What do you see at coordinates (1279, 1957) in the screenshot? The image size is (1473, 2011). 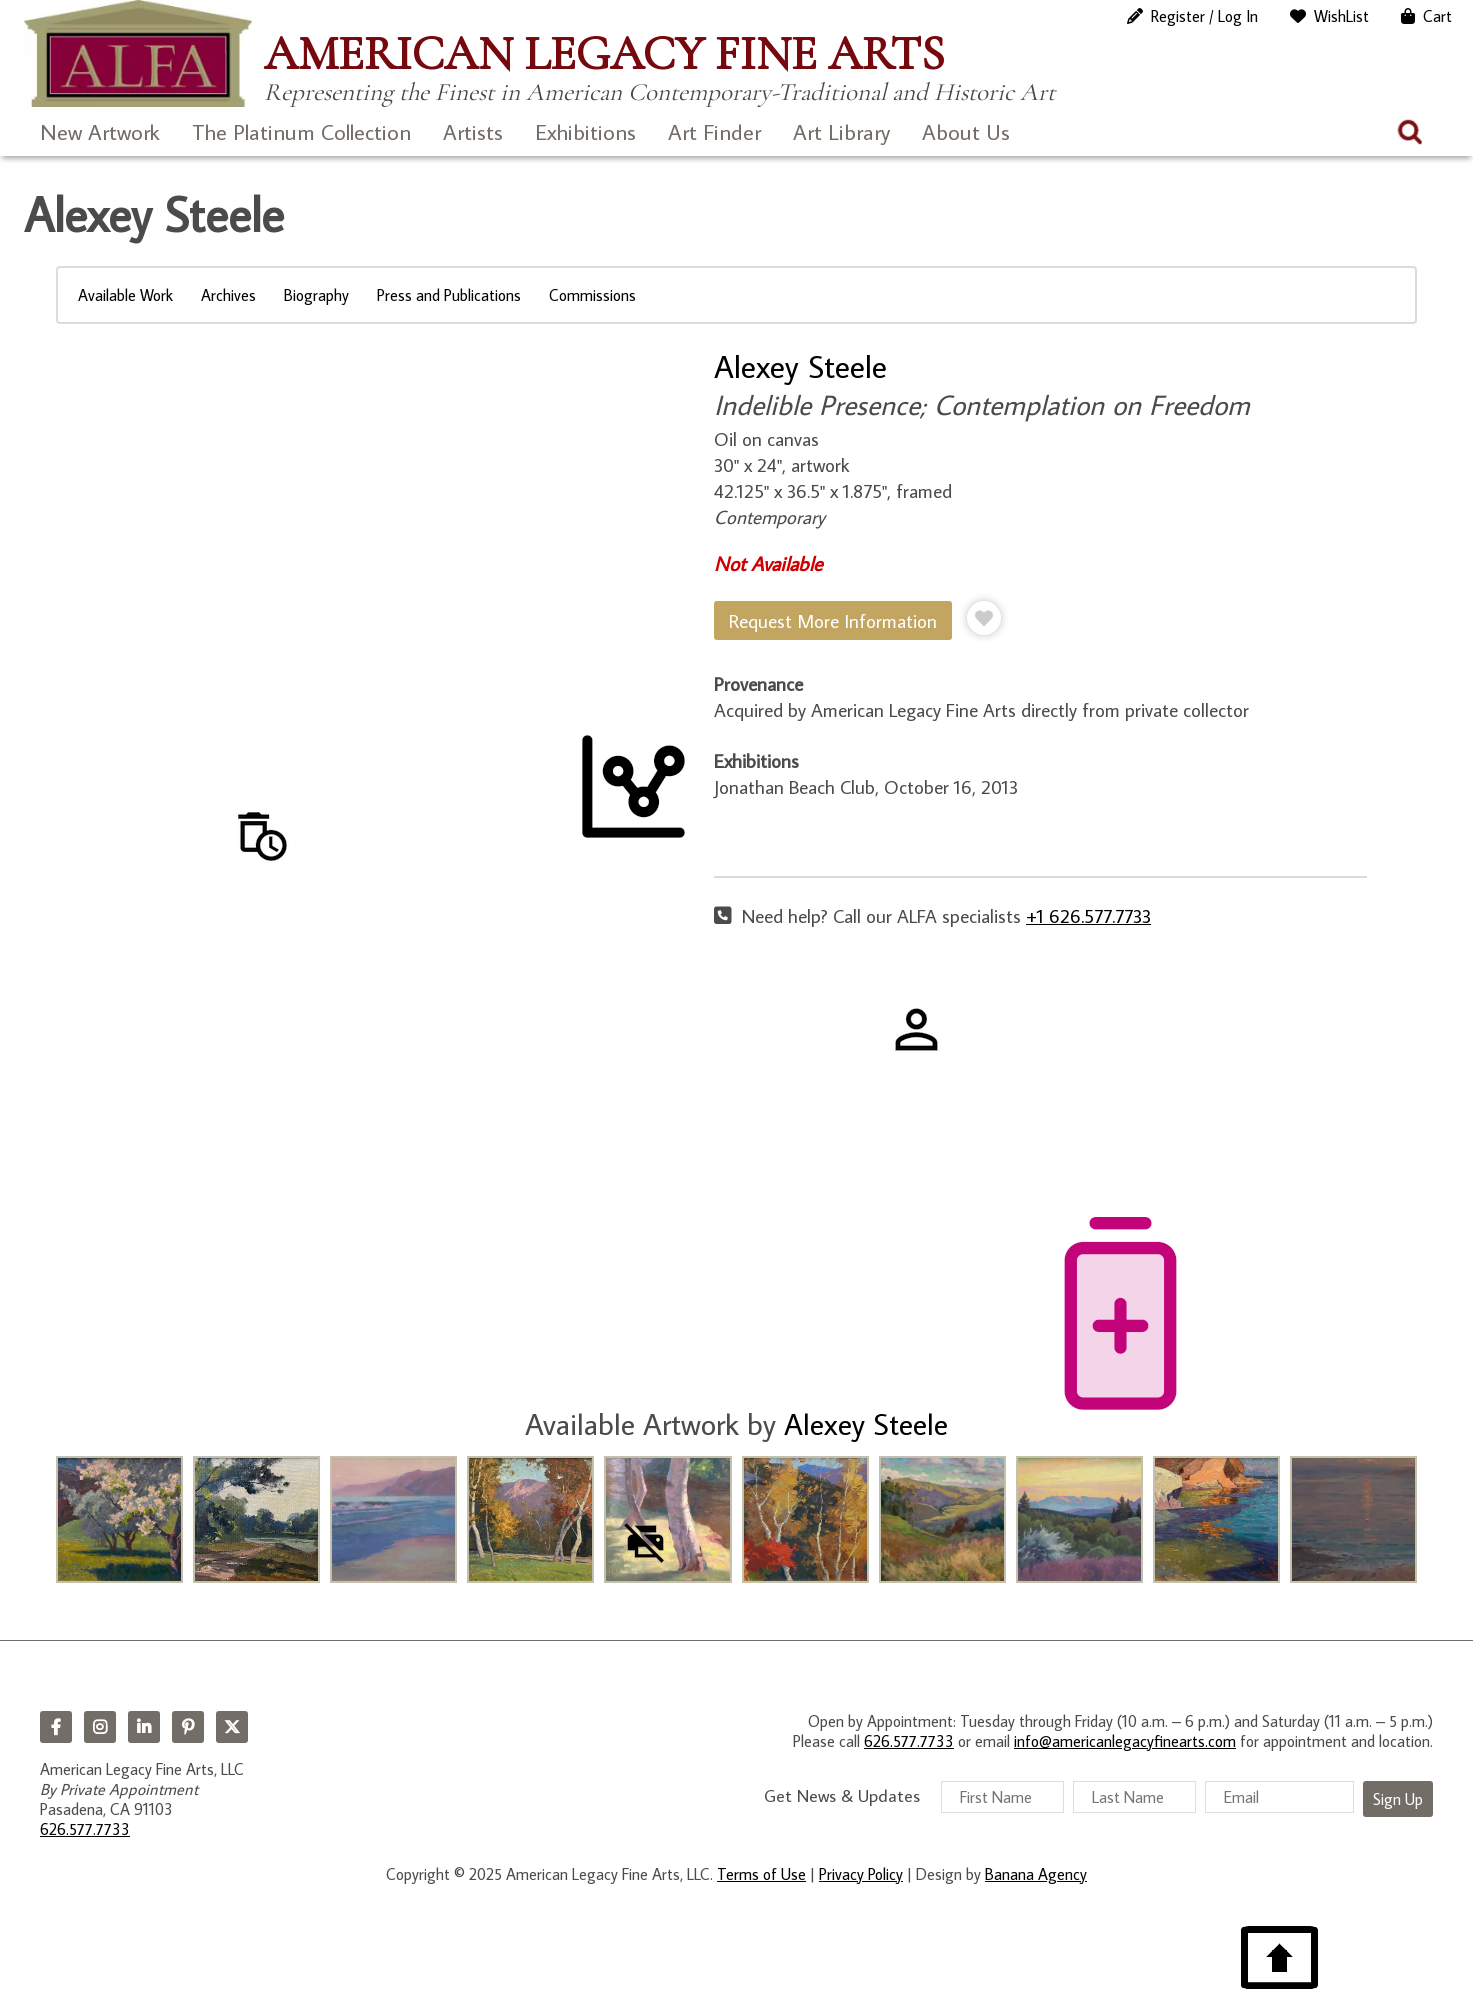 I see `present to all participants` at bounding box center [1279, 1957].